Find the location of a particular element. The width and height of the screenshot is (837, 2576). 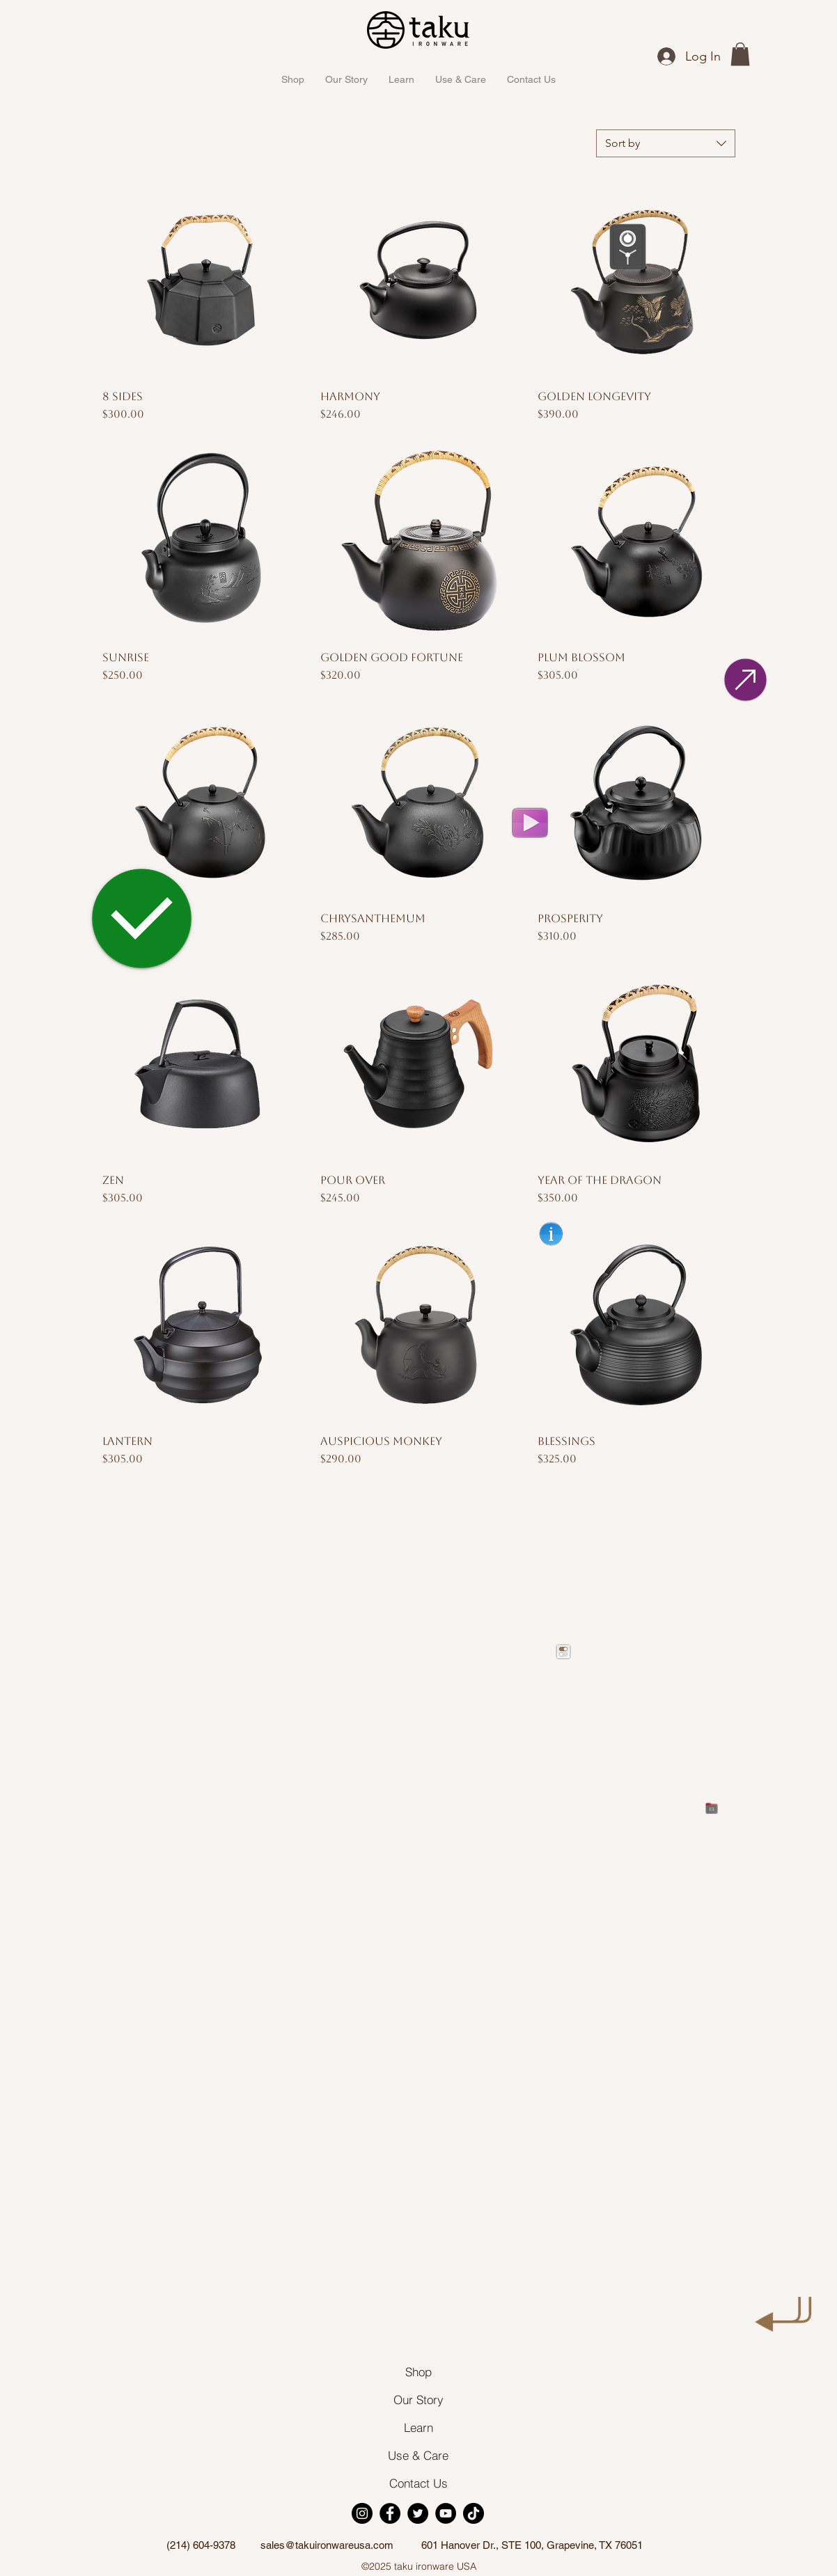

indicates a symbolic link or shortcut to another file is located at coordinates (745, 679).